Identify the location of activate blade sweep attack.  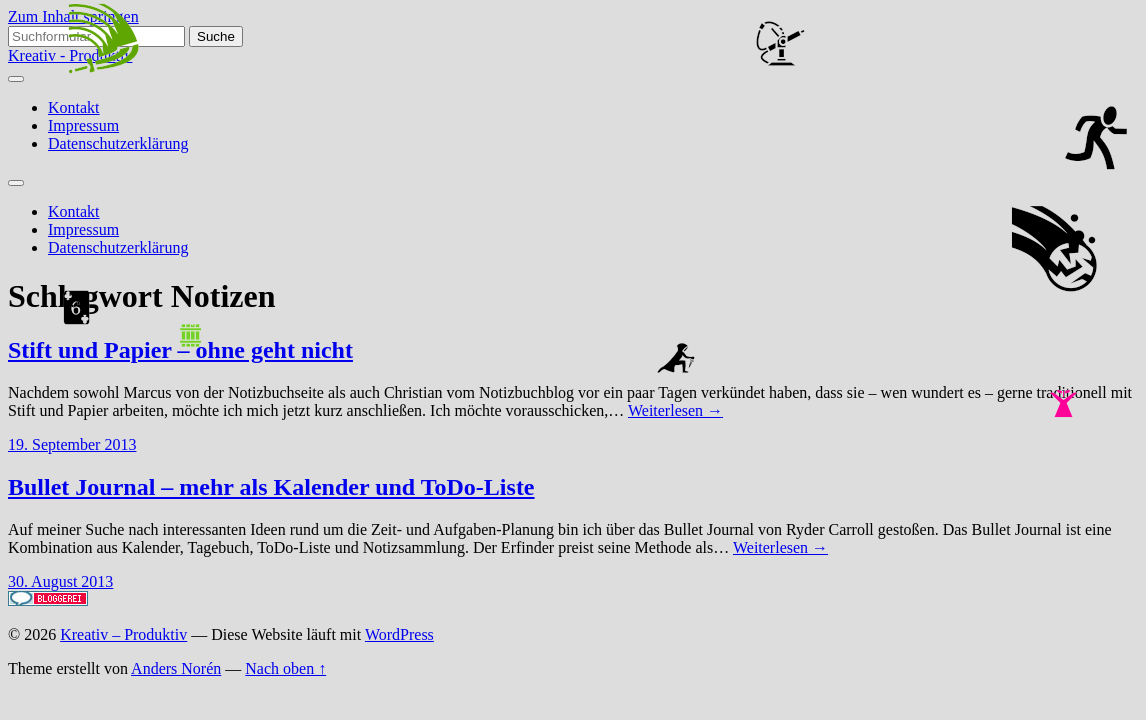
(103, 38).